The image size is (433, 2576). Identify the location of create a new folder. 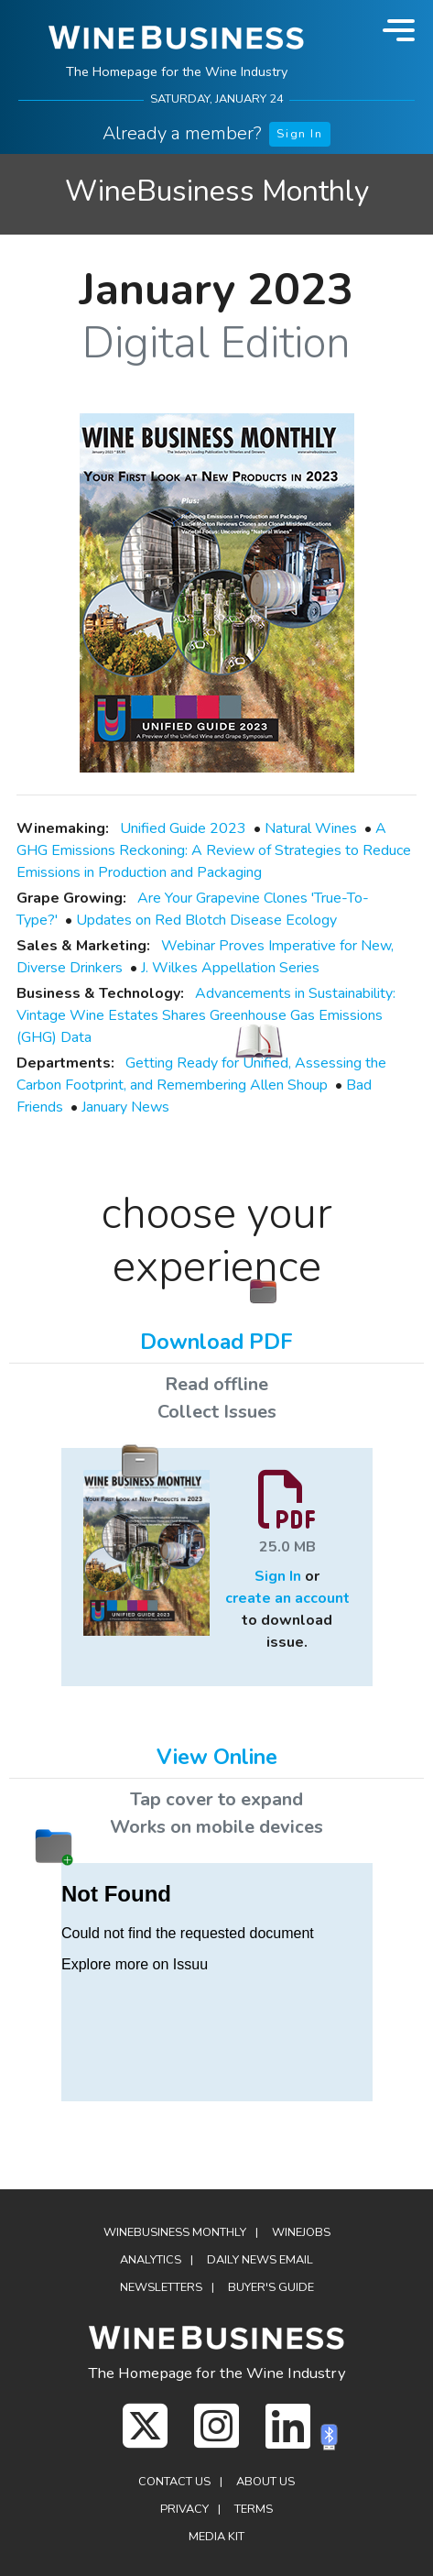
(53, 1846).